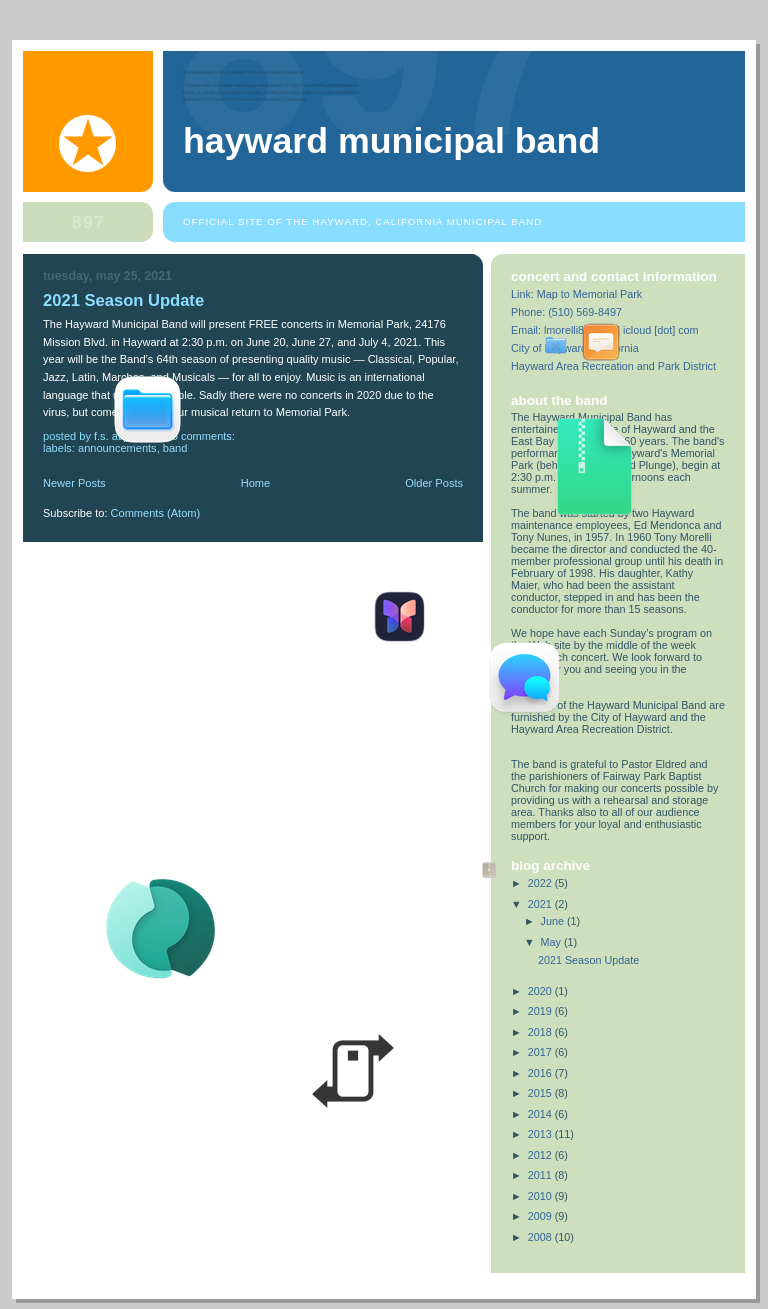 This screenshot has height=1309, width=768. Describe the element at coordinates (353, 1071) in the screenshot. I see `configure network proxy settings` at that location.